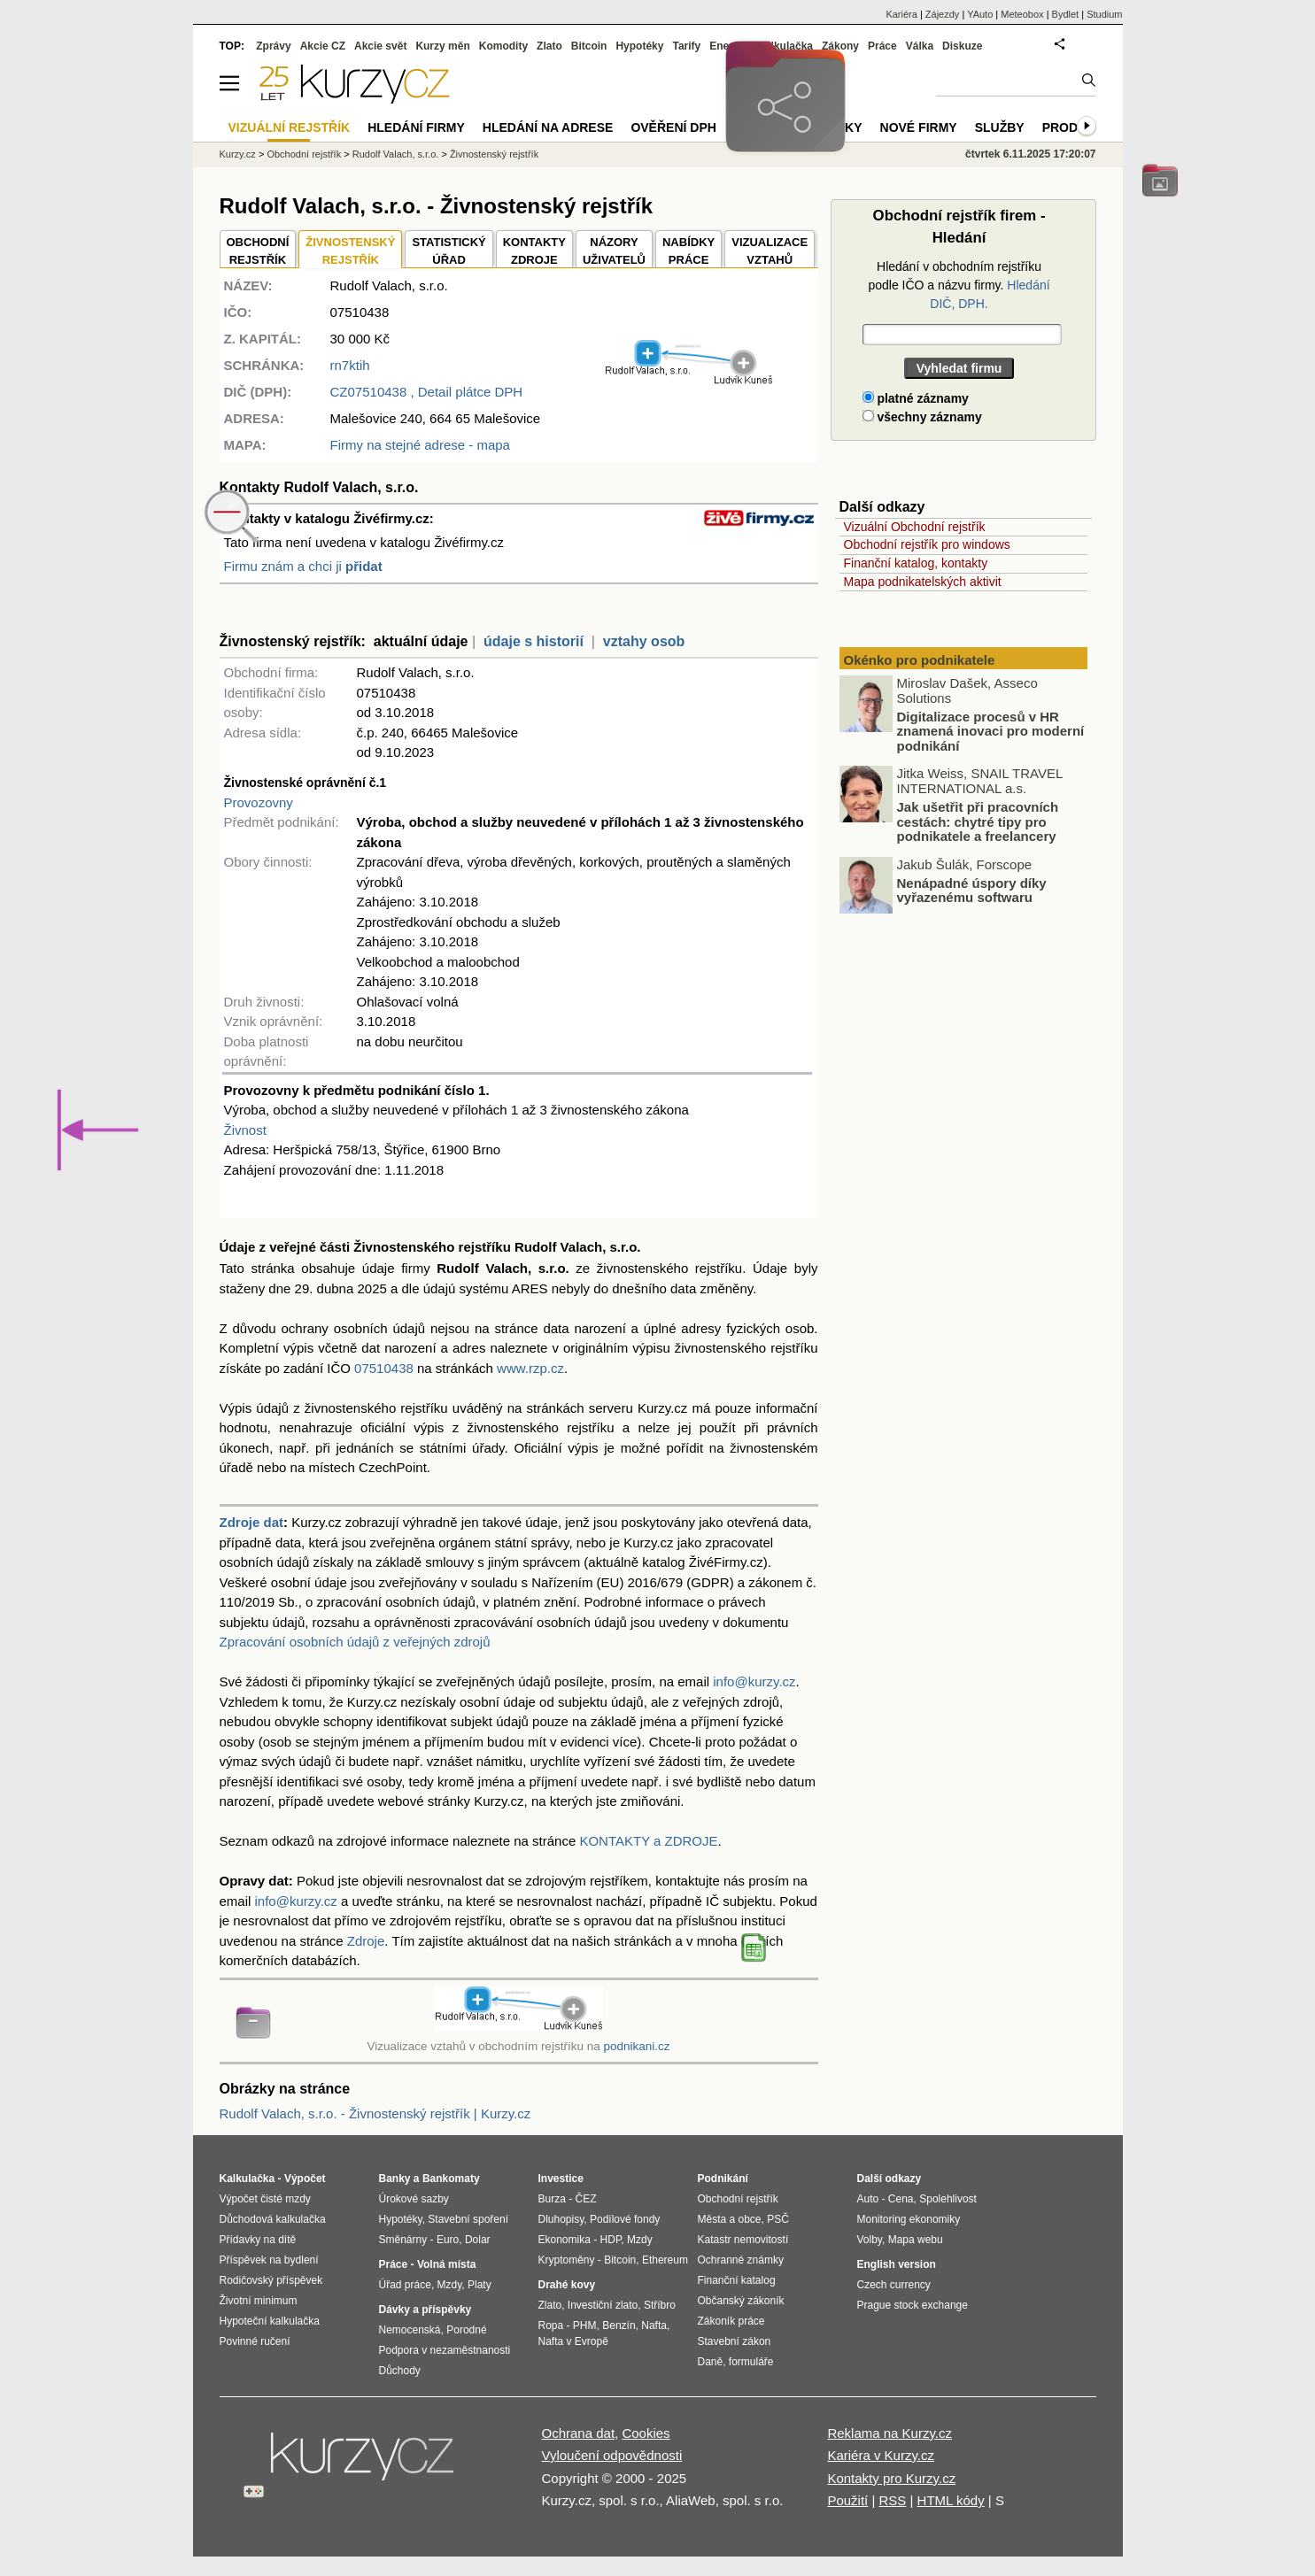 This screenshot has width=1315, height=2576. What do you see at coordinates (253, 2023) in the screenshot?
I see `open the file manager` at bounding box center [253, 2023].